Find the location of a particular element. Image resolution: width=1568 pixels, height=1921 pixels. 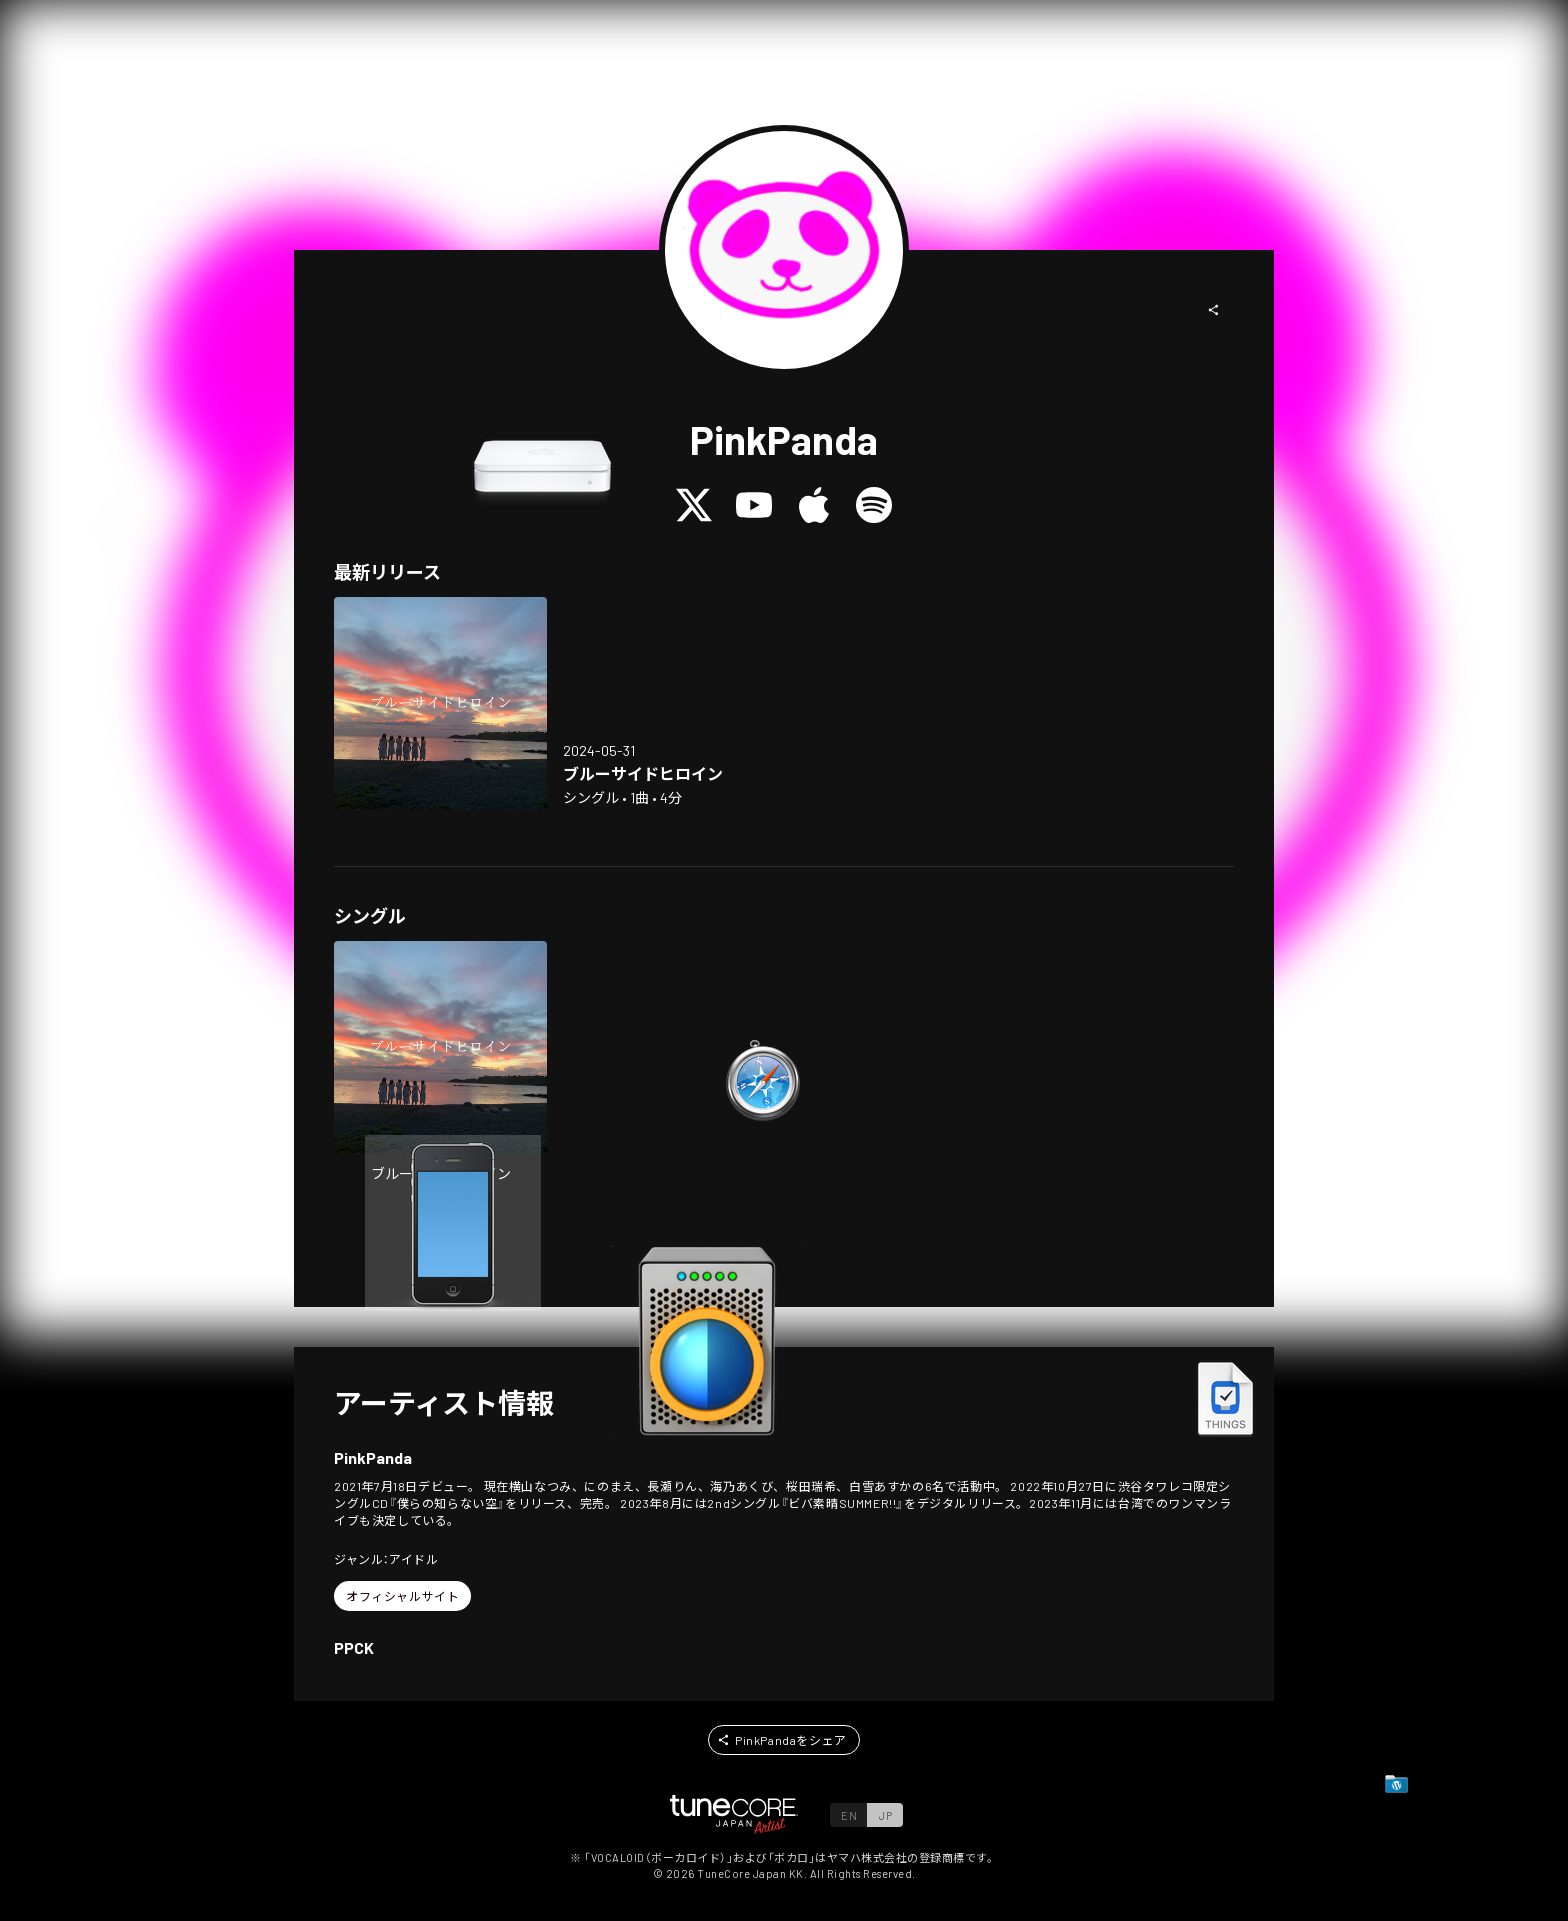

folder containing wordpress website files is located at coordinates (1396, 1784).